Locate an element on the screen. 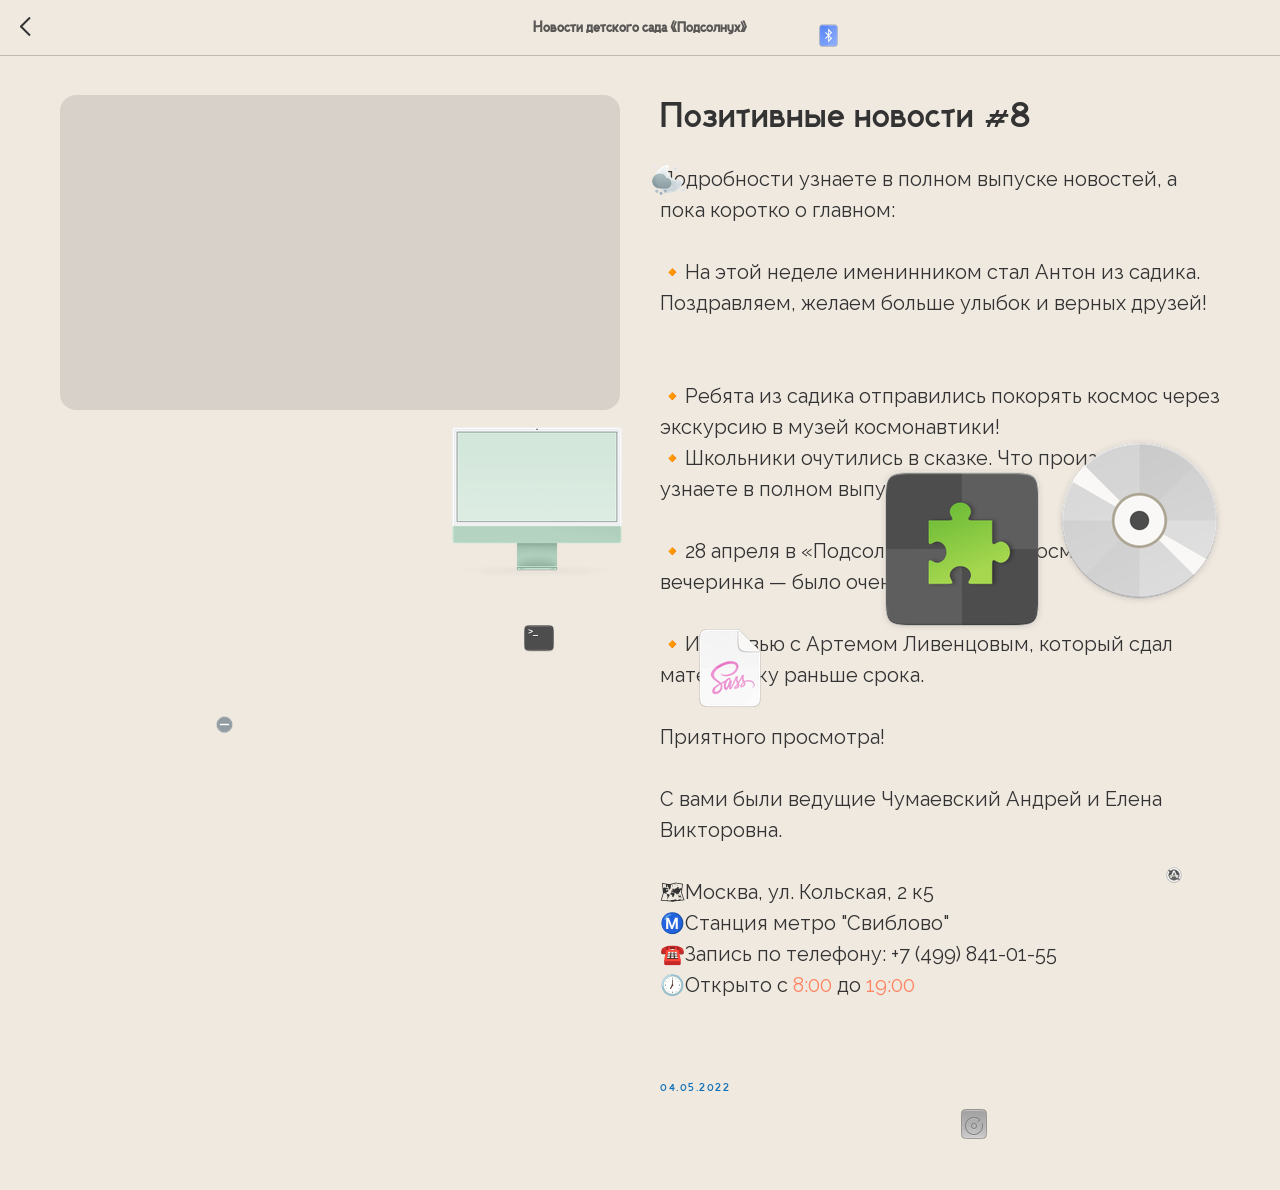  indicates scattered snow conditions at night is located at coordinates (668, 179).